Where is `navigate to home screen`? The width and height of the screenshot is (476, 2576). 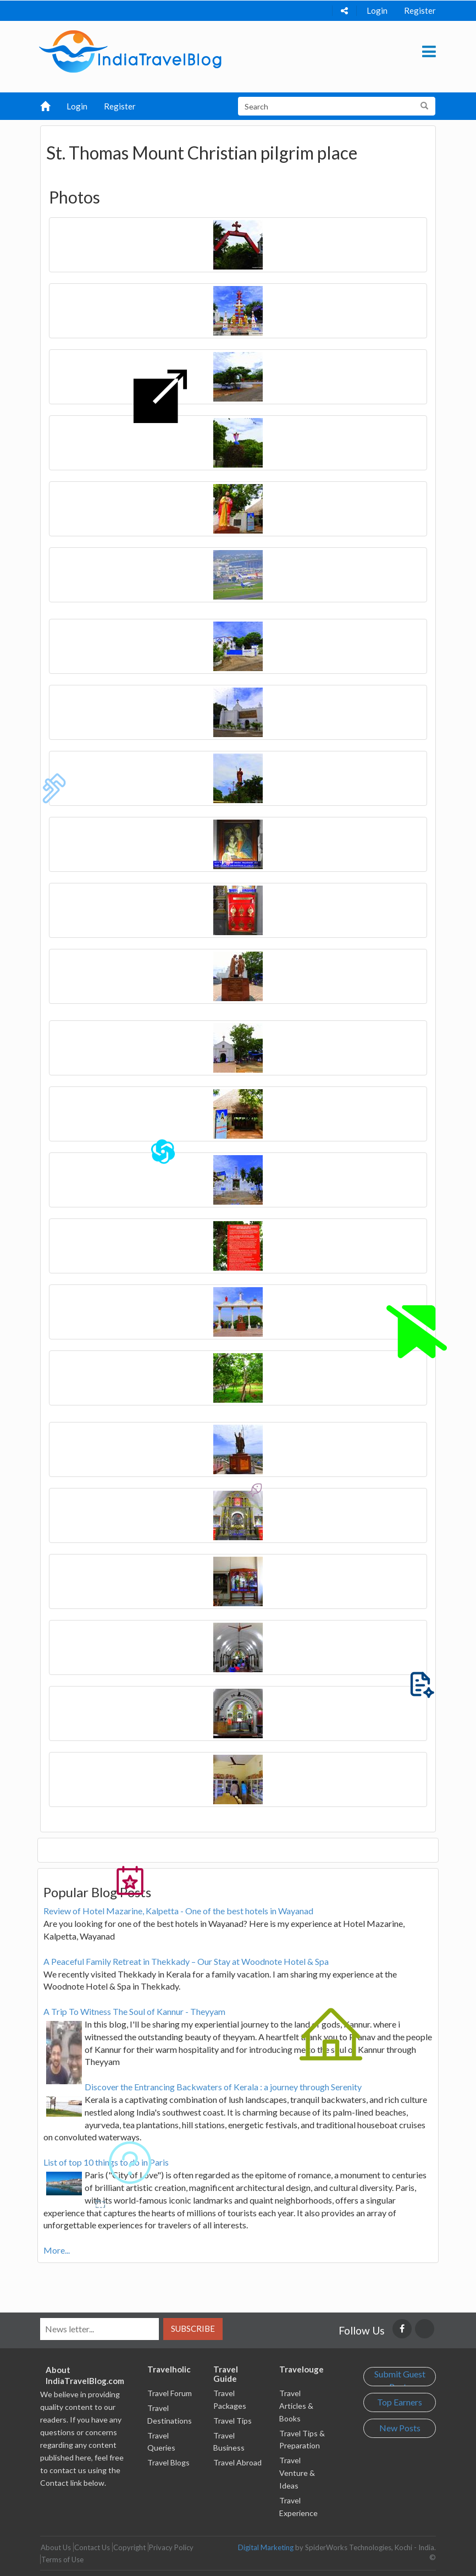
navigate to home screen is located at coordinates (331, 2035).